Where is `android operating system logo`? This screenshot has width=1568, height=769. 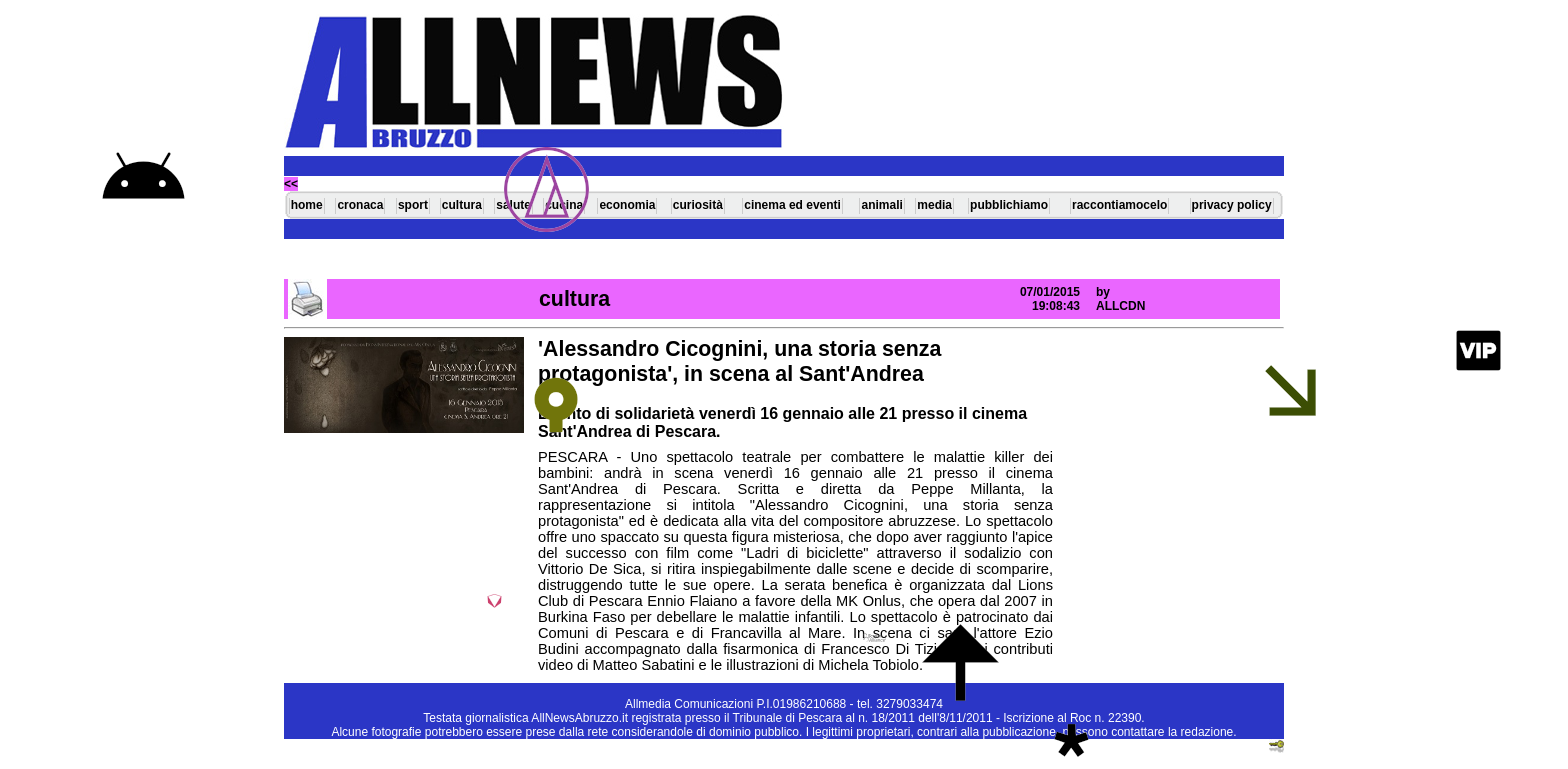 android operating system logo is located at coordinates (143, 180).